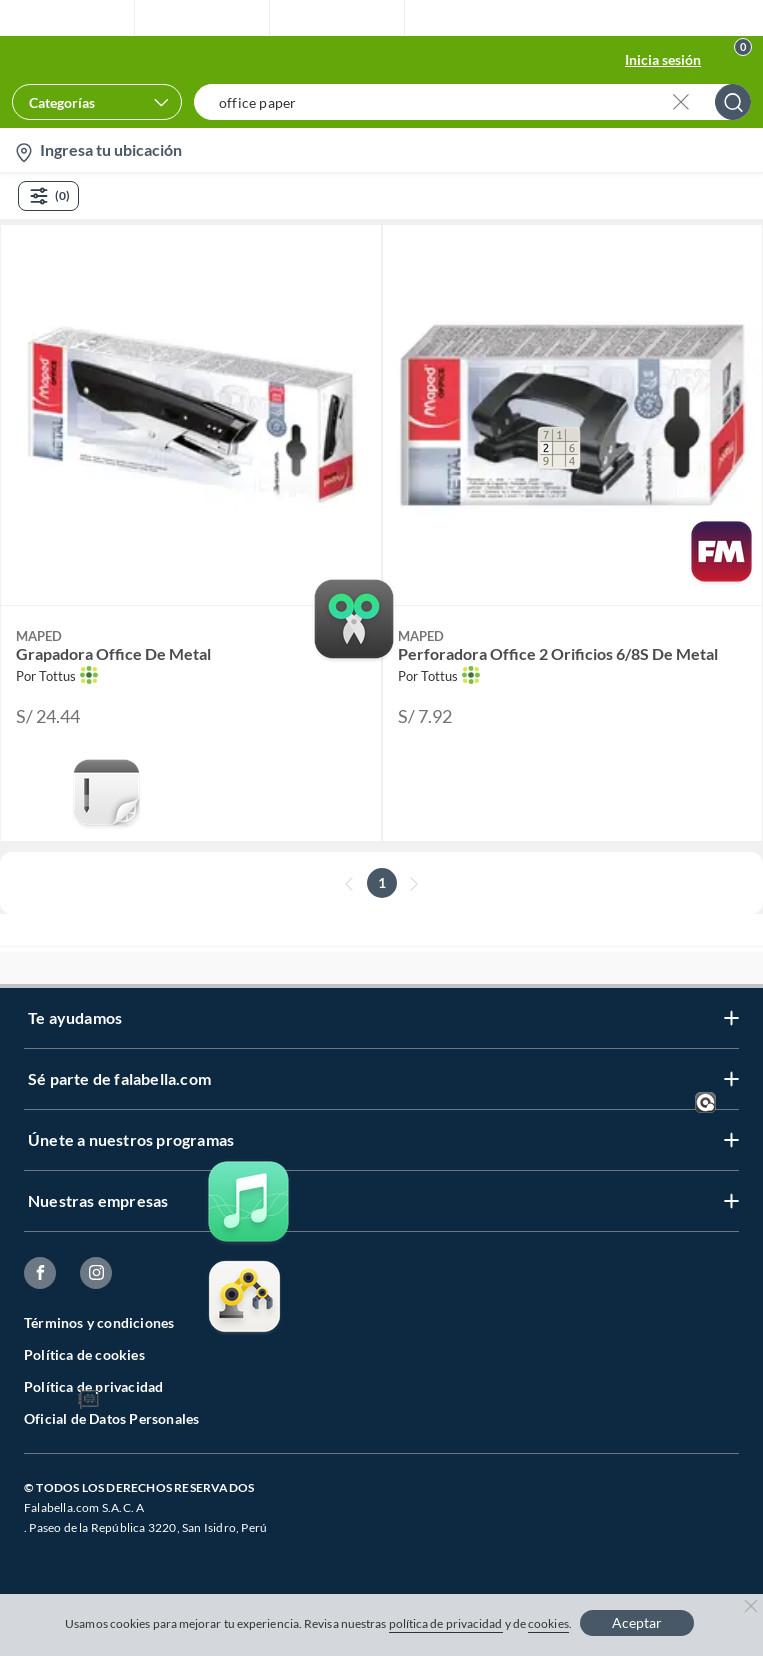 This screenshot has width=763, height=1656. I want to click on configure tablet or stylus input settings, so click(106, 792).